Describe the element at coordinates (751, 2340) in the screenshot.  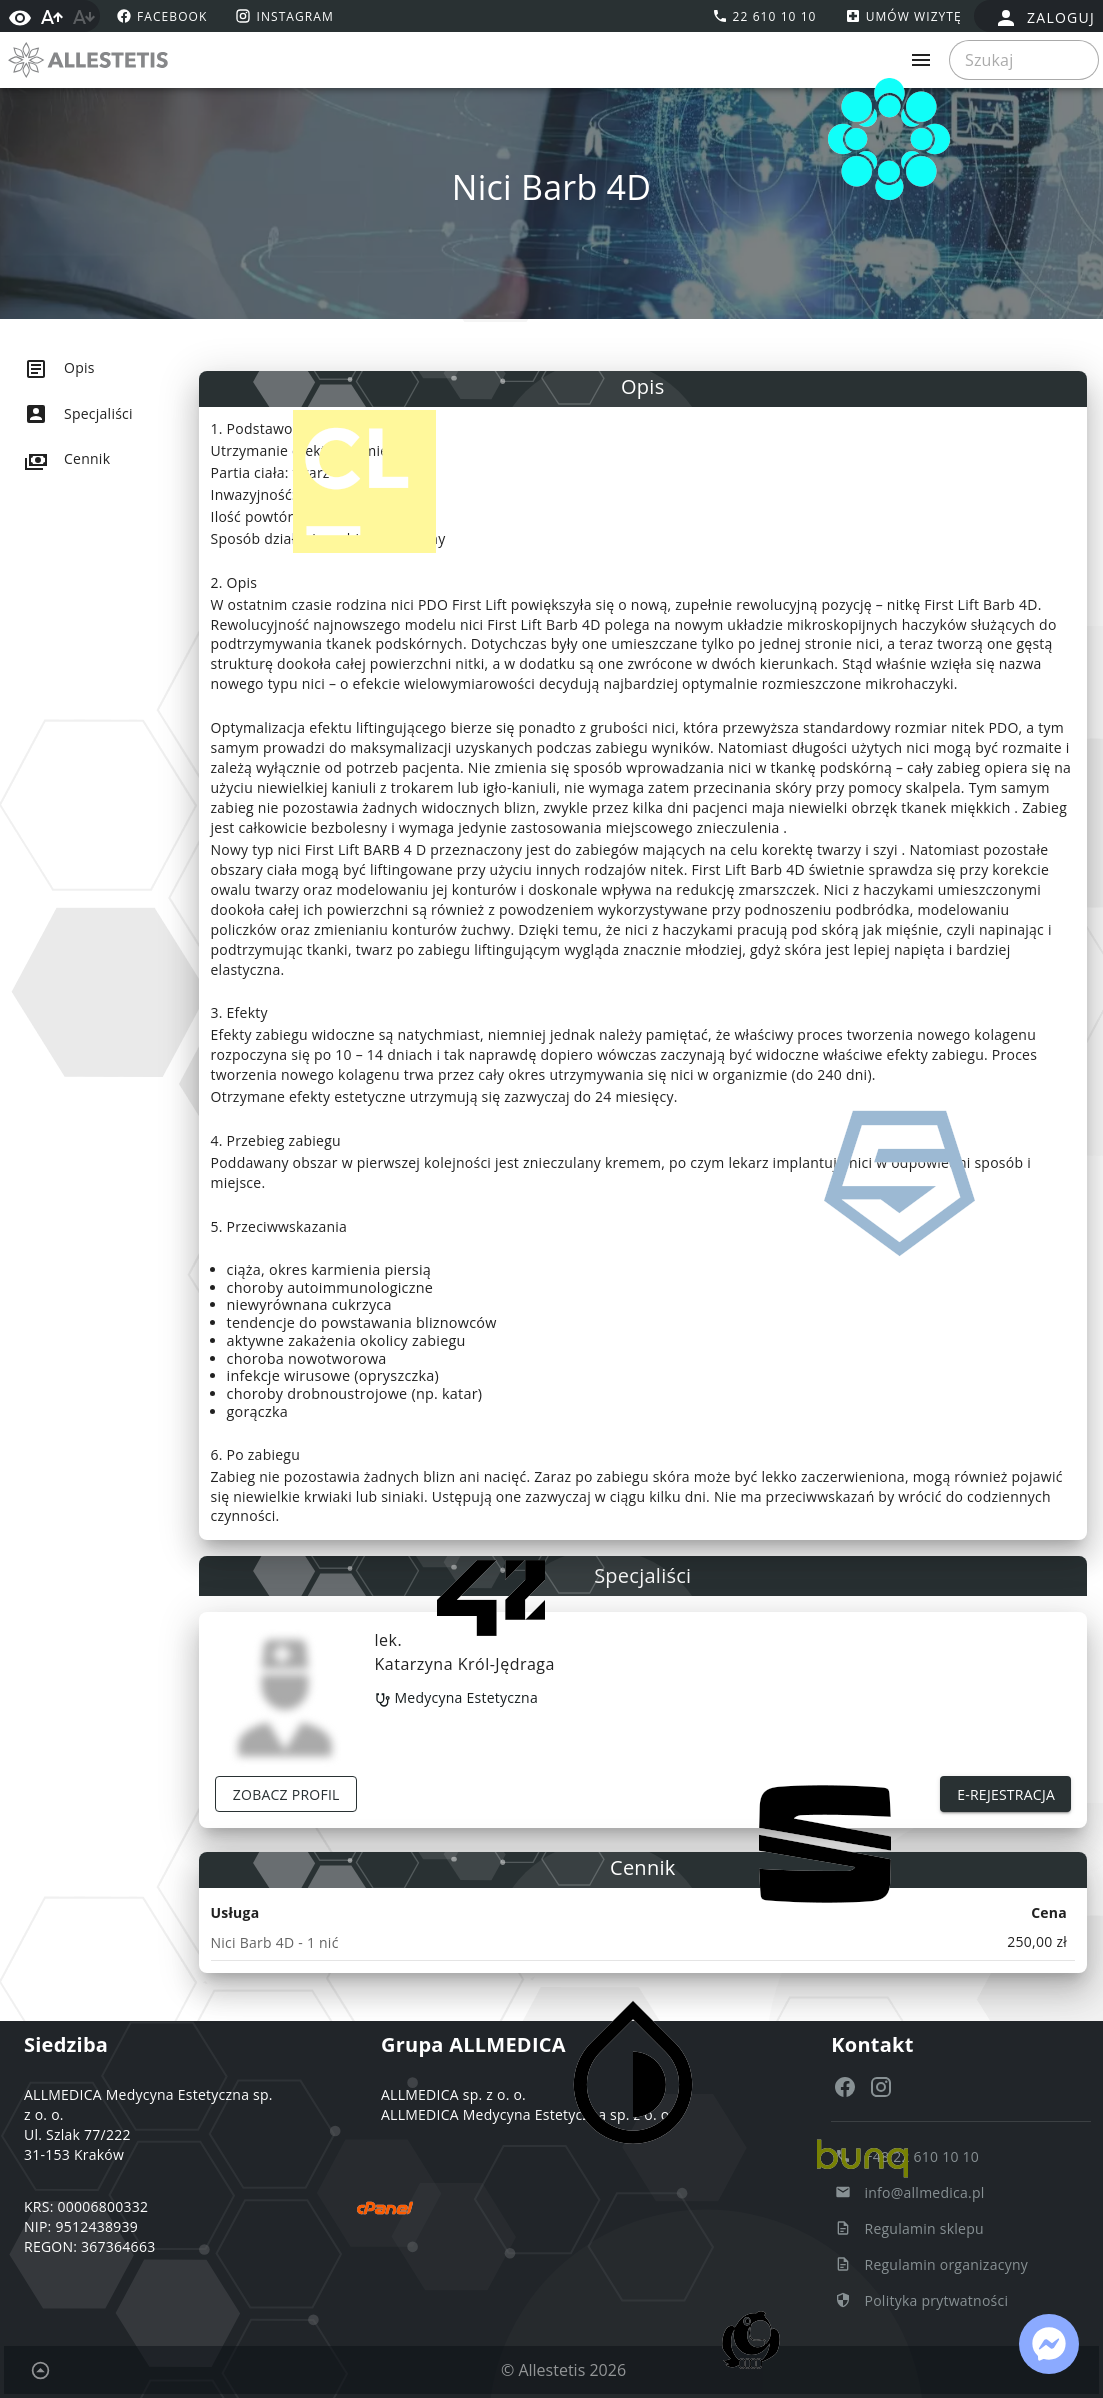
I see `themeisle brand logo` at that location.